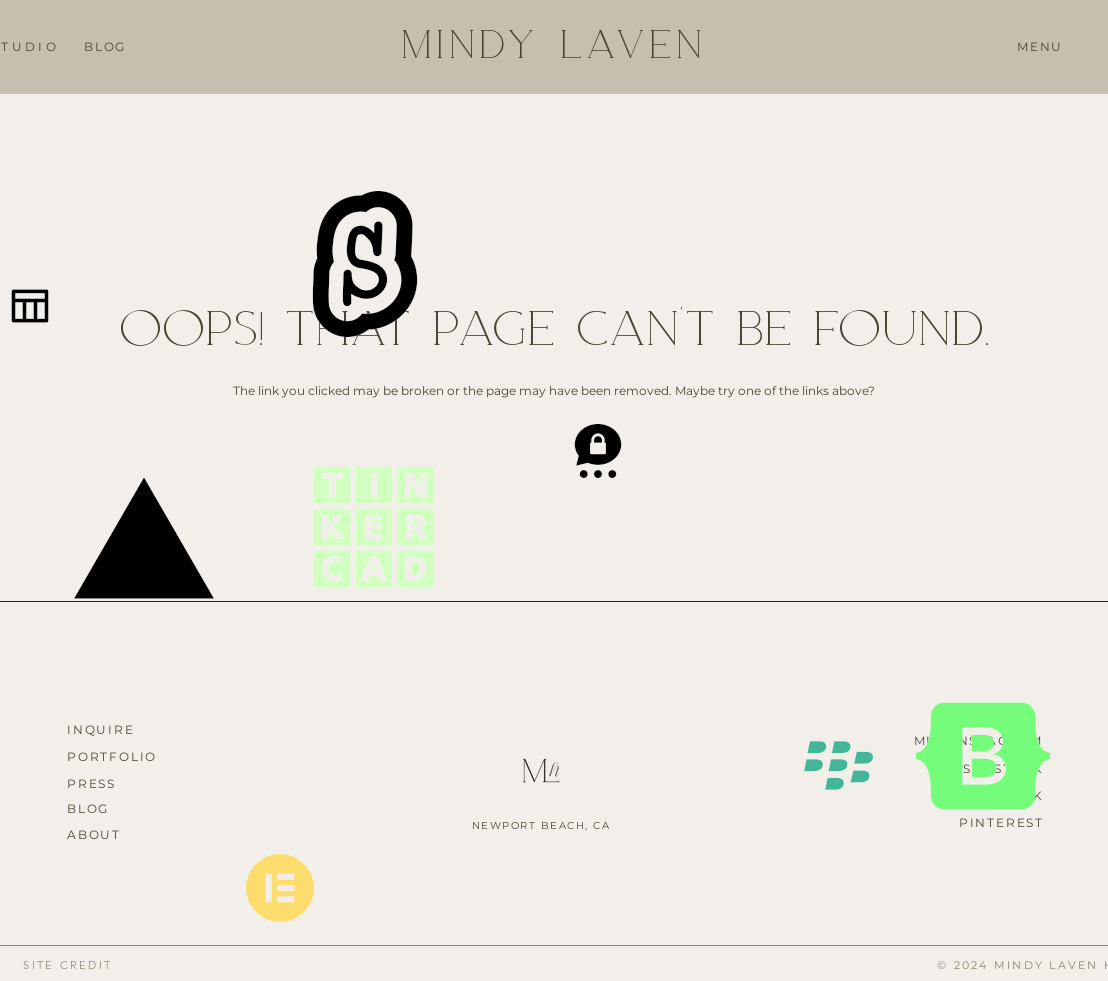 Image resolution: width=1108 pixels, height=981 pixels. Describe the element at coordinates (365, 264) in the screenshot. I see `open scratch programming environment` at that location.